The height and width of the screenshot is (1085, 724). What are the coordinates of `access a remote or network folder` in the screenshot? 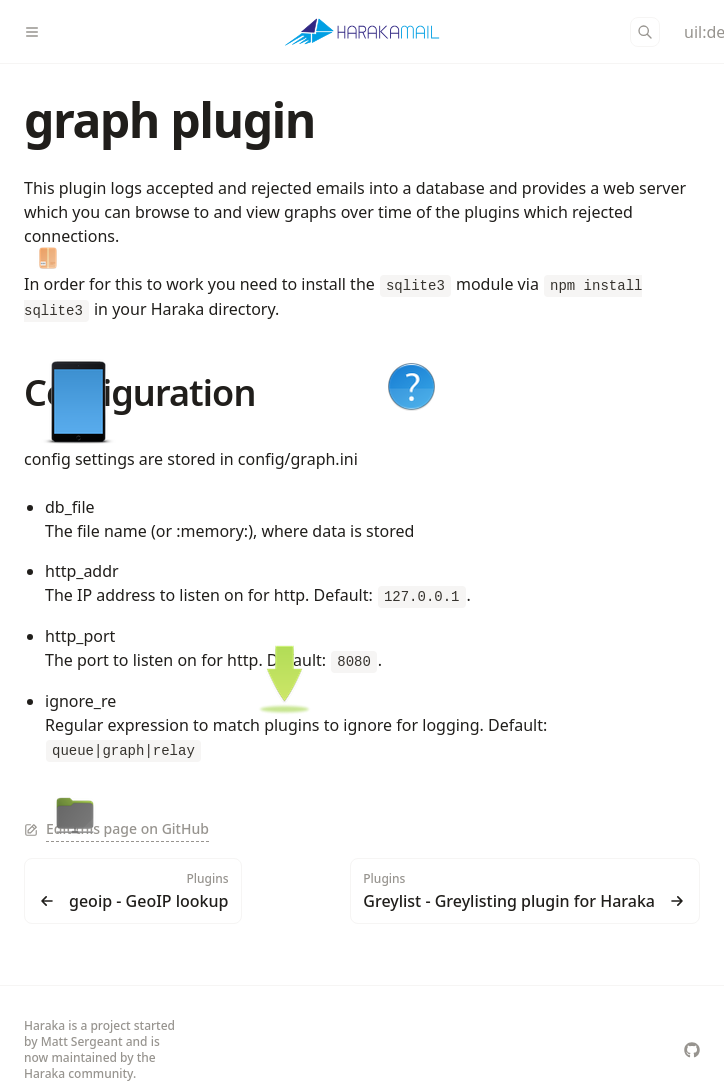 It's located at (75, 815).